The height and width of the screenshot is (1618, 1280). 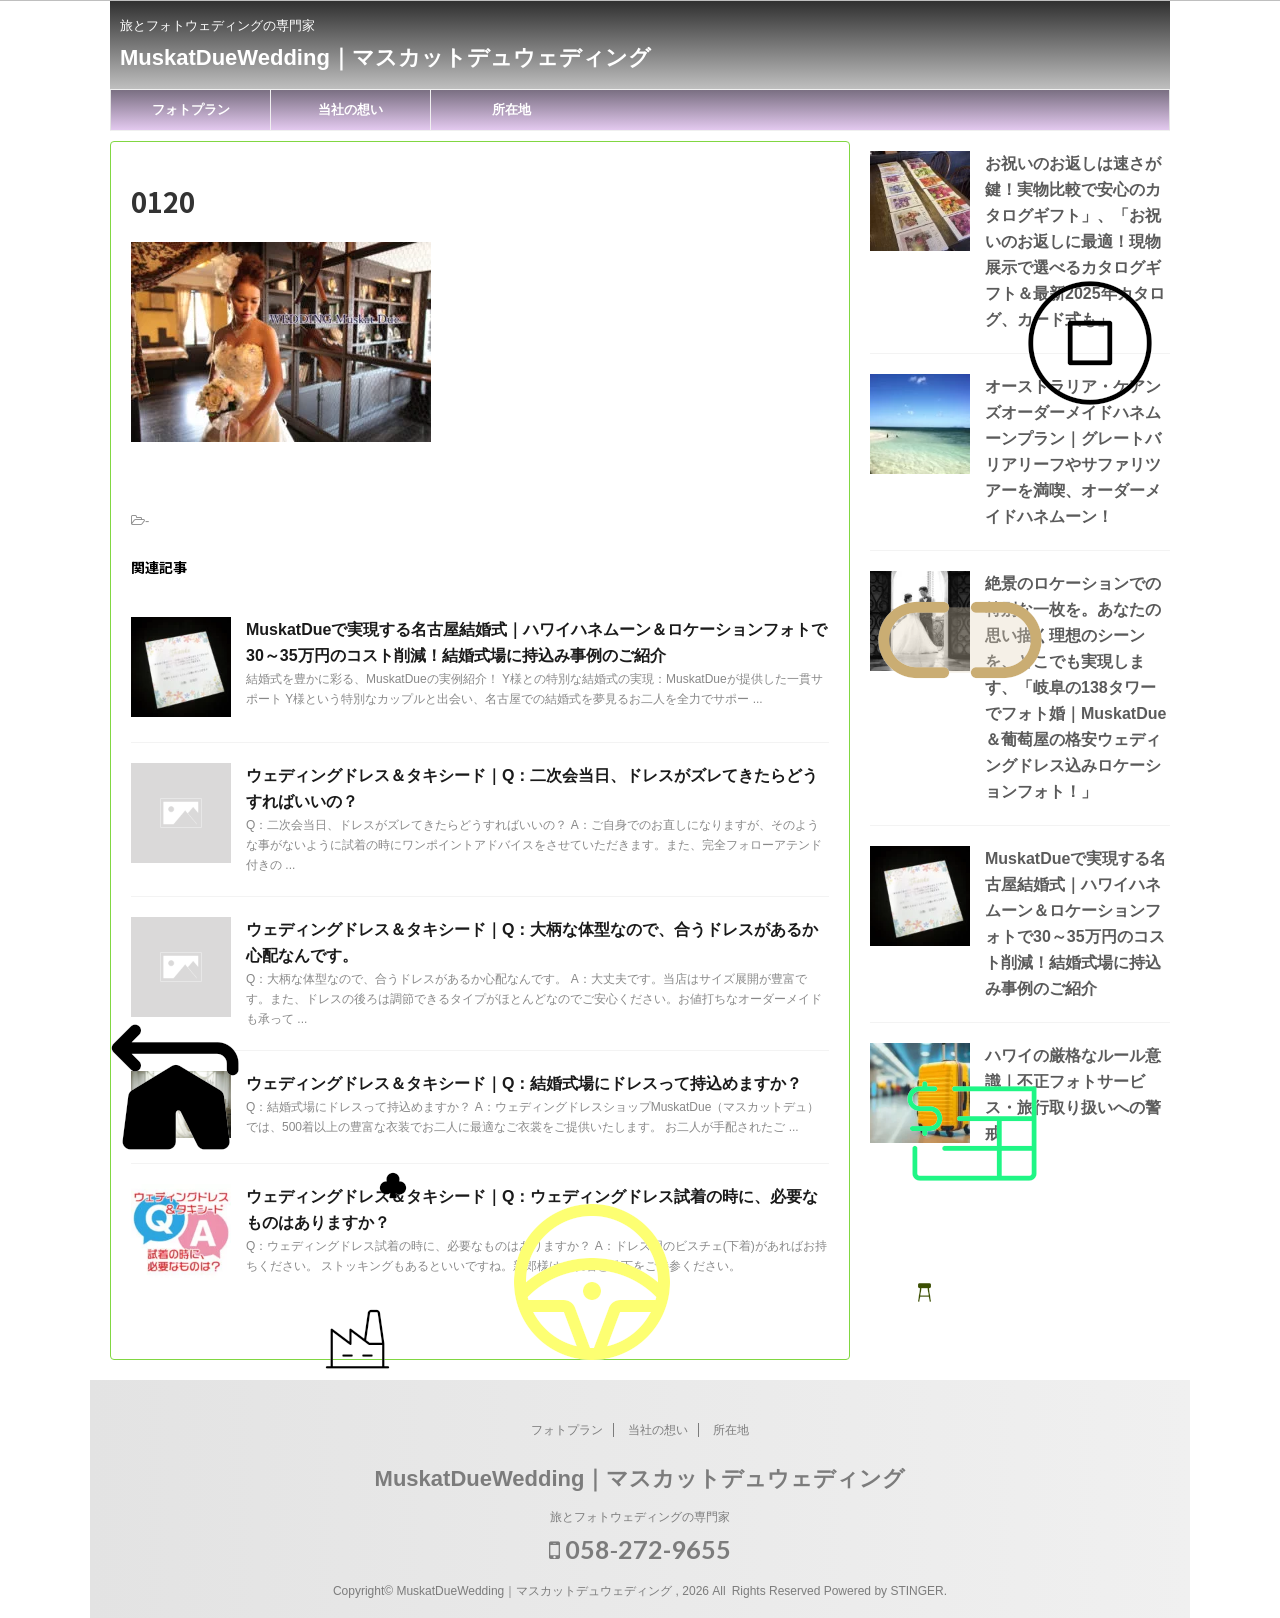 I want to click on club suit symbol for card games, so click(x=393, y=1186).